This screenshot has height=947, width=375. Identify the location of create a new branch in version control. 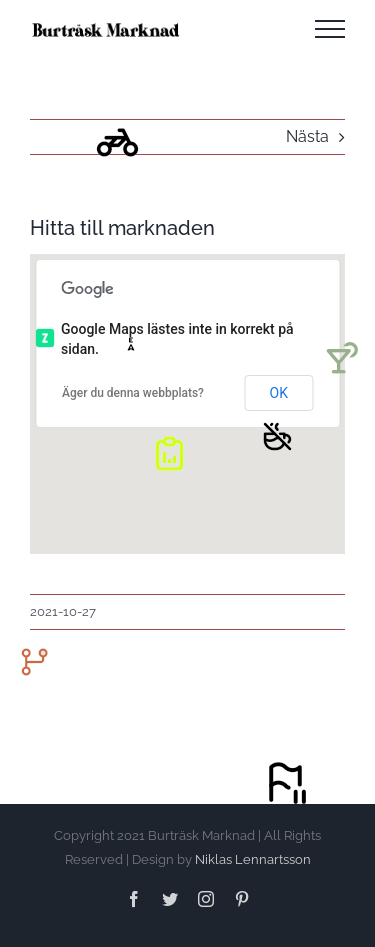
(33, 662).